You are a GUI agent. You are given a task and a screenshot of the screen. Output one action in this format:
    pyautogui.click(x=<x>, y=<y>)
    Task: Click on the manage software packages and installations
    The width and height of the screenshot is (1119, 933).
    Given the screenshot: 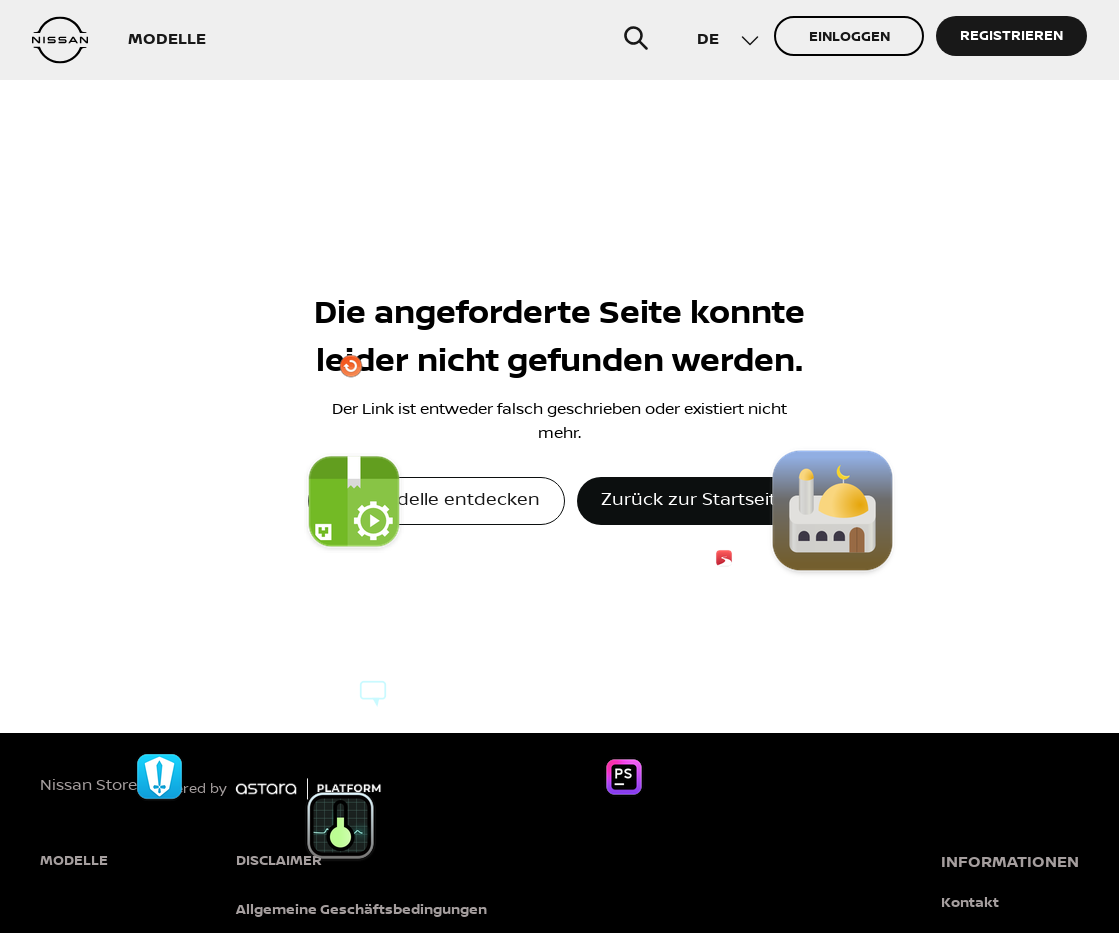 What is the action you would take?
    pyautogui.click(x=354, y=503)
    